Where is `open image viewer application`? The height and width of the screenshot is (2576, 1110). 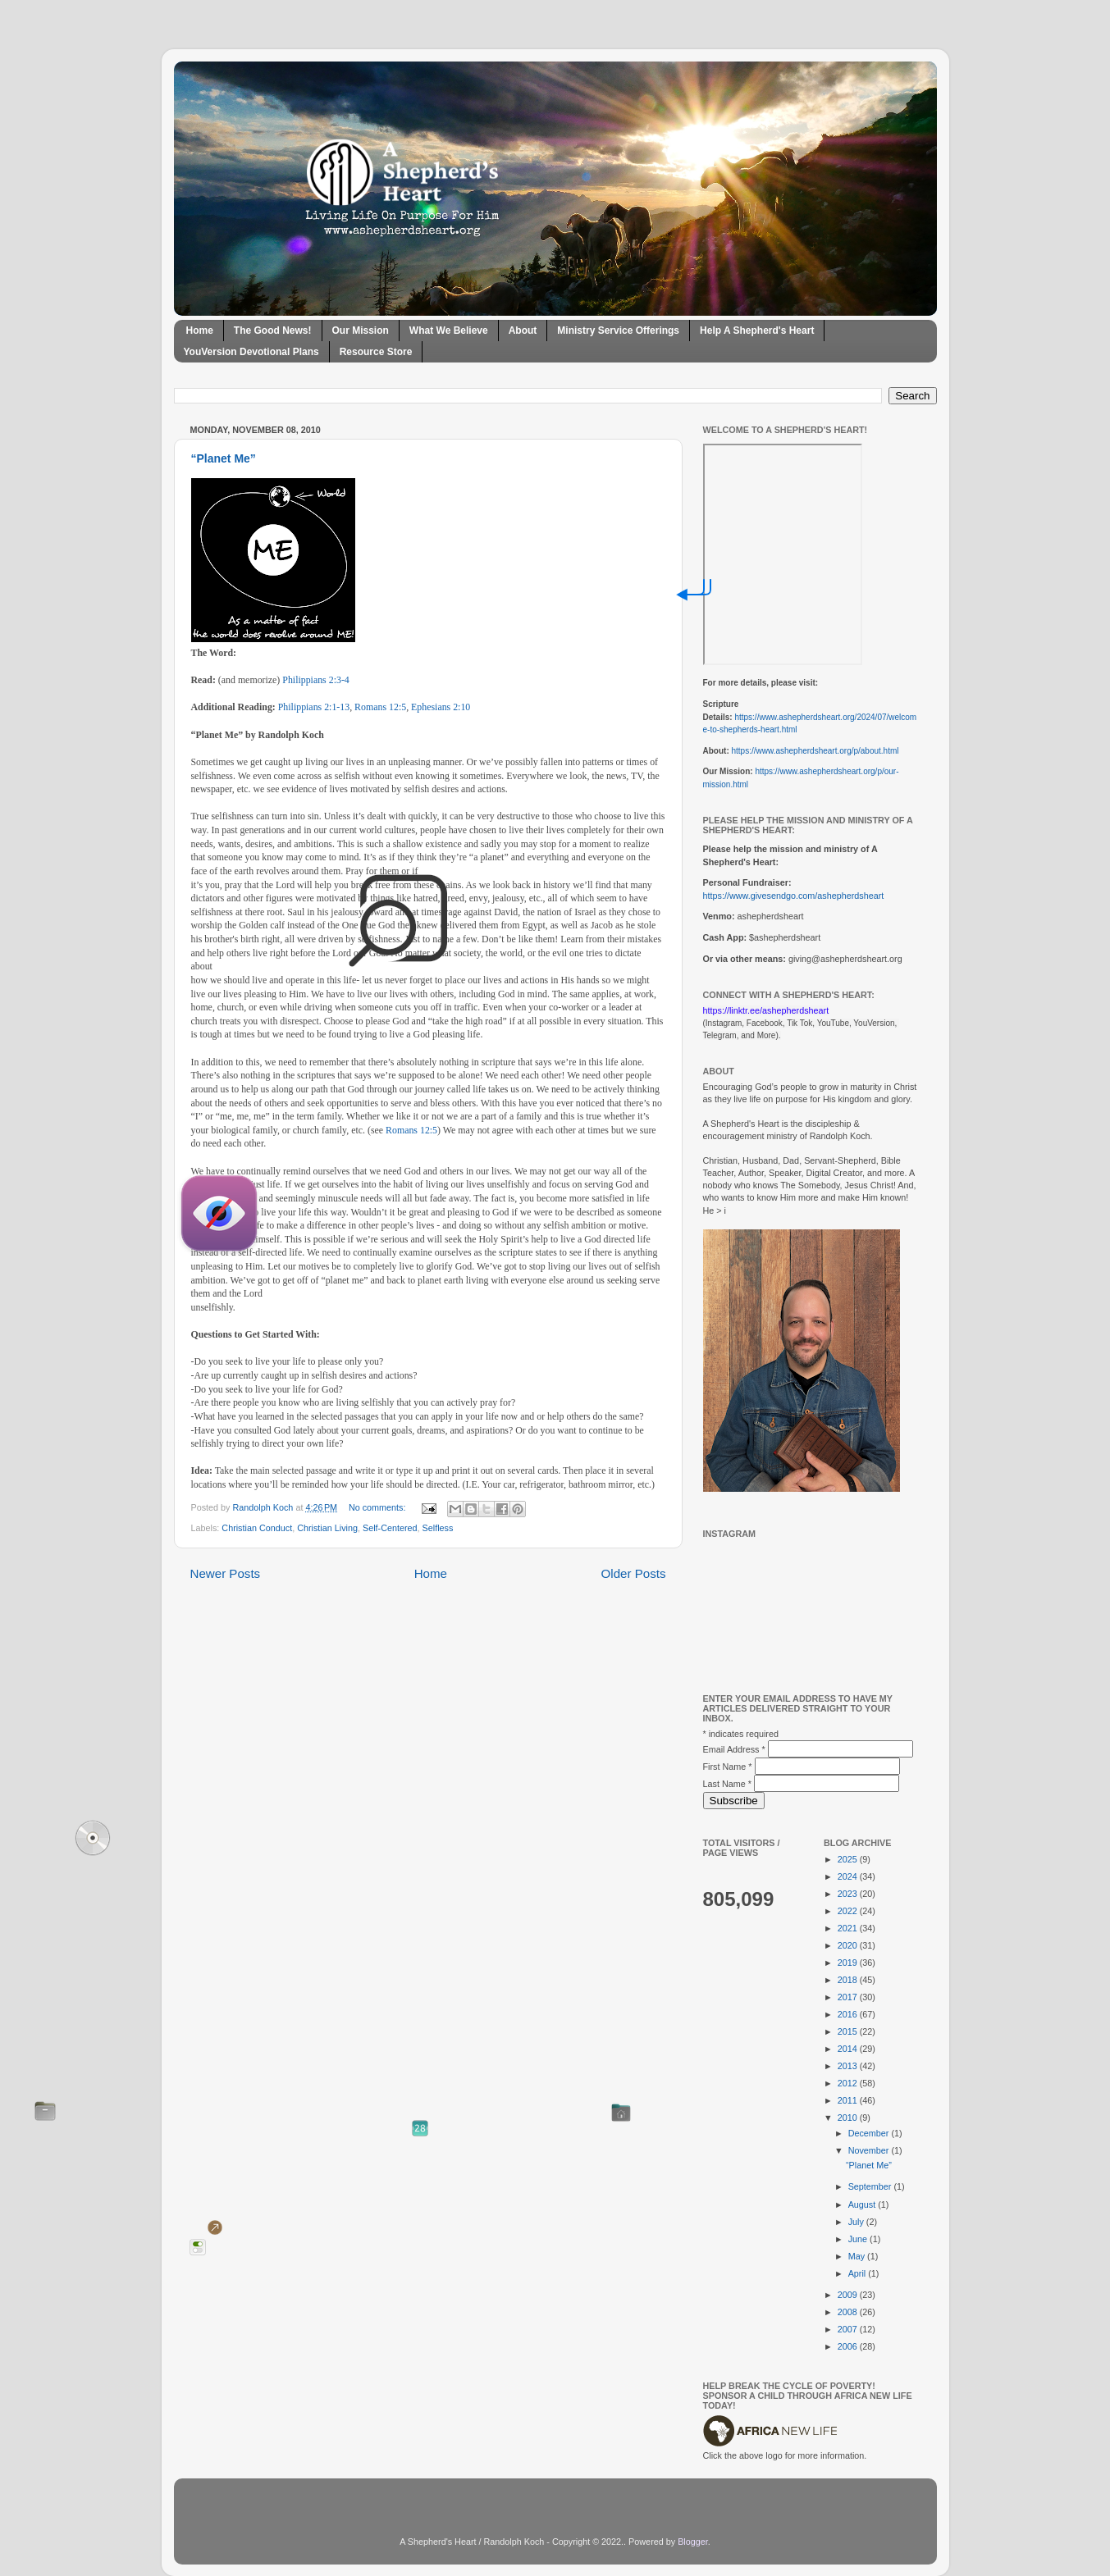
open image viewer application is located at coordinates (397, 918).